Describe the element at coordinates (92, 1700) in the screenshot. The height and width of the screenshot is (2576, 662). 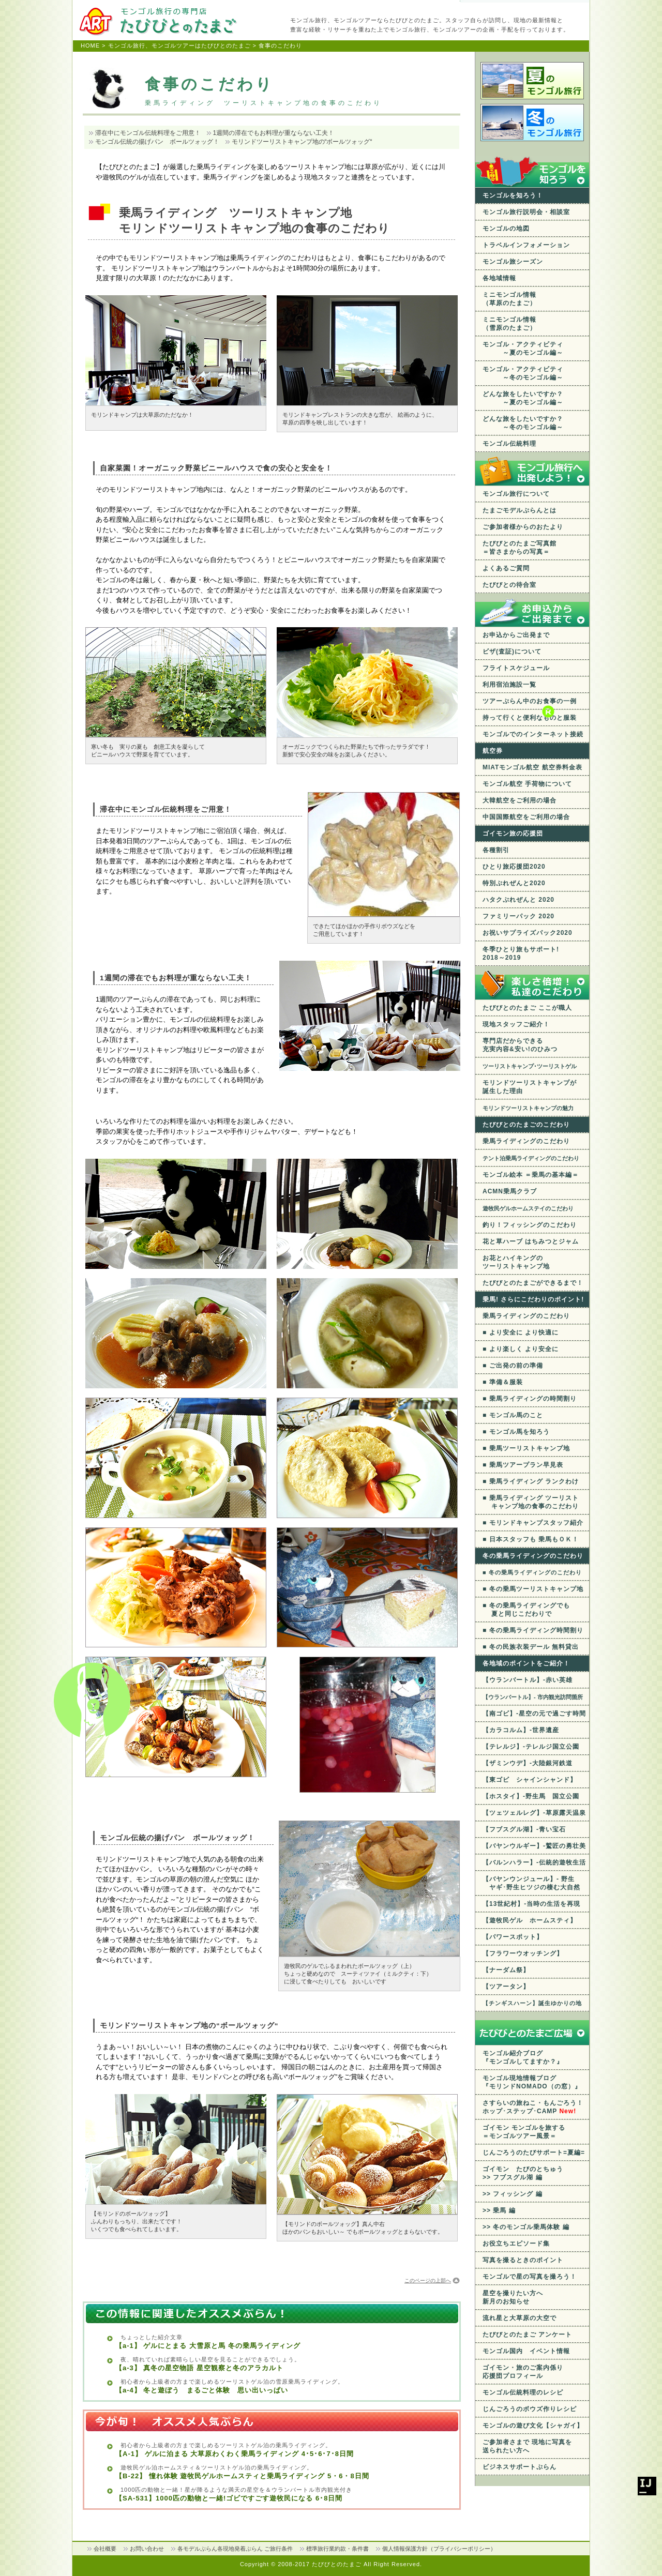
I see `open vikunja task management app` at that location.